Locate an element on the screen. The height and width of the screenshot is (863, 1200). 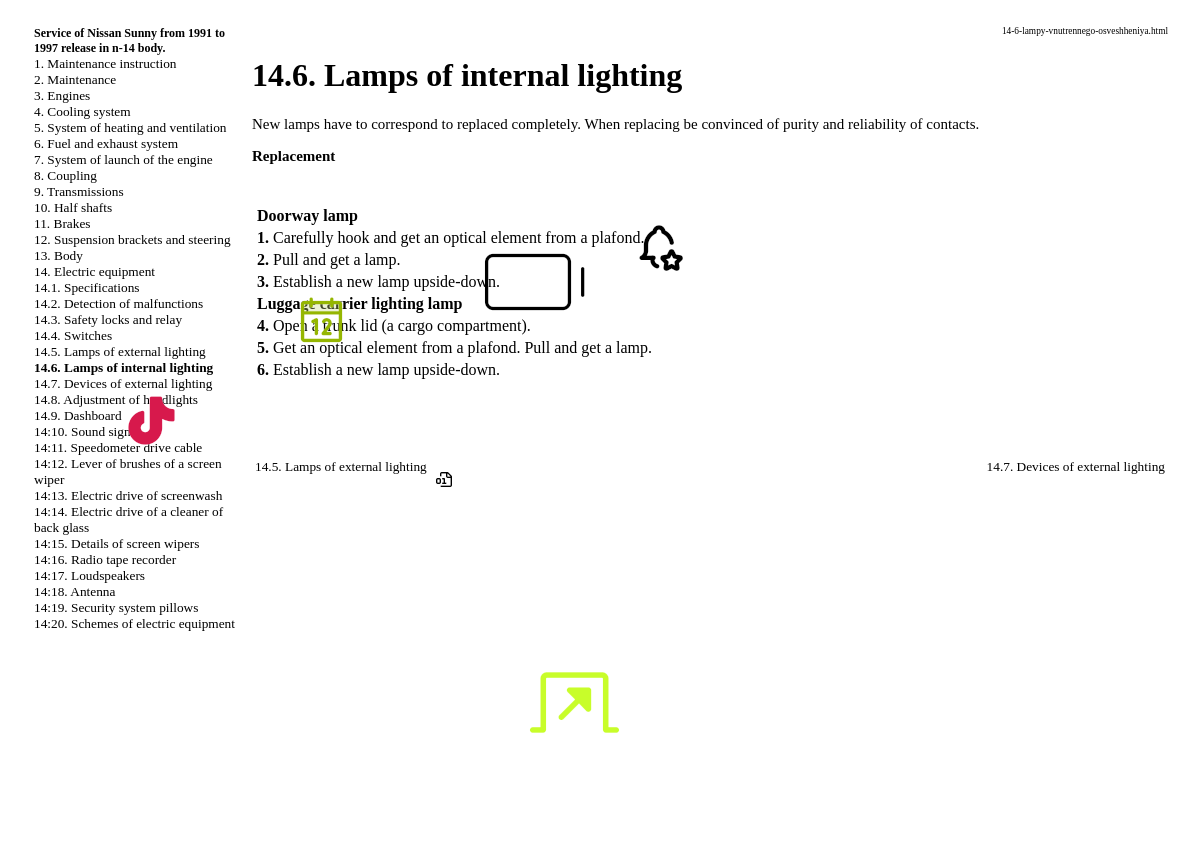
indicates battery is empty or depleted is located at coordinates (533, 282).